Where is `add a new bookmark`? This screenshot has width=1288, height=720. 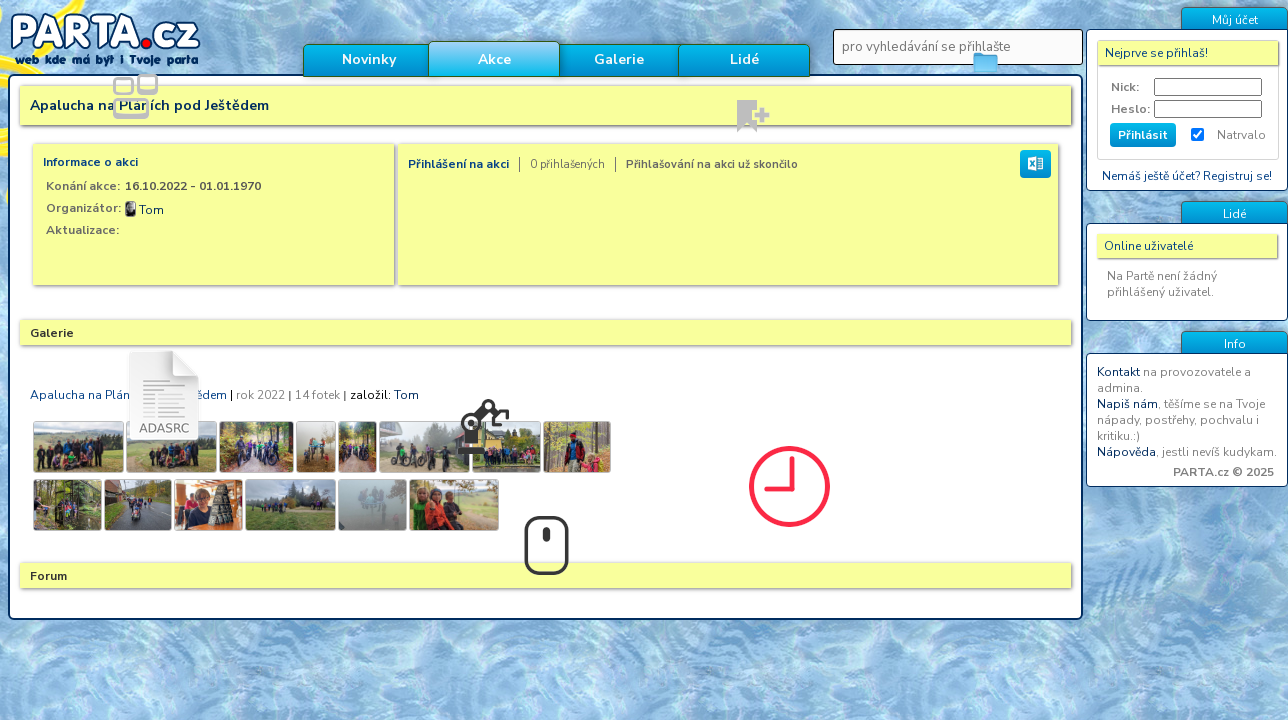 add a new bookmark is located at coordinates (752, 120).